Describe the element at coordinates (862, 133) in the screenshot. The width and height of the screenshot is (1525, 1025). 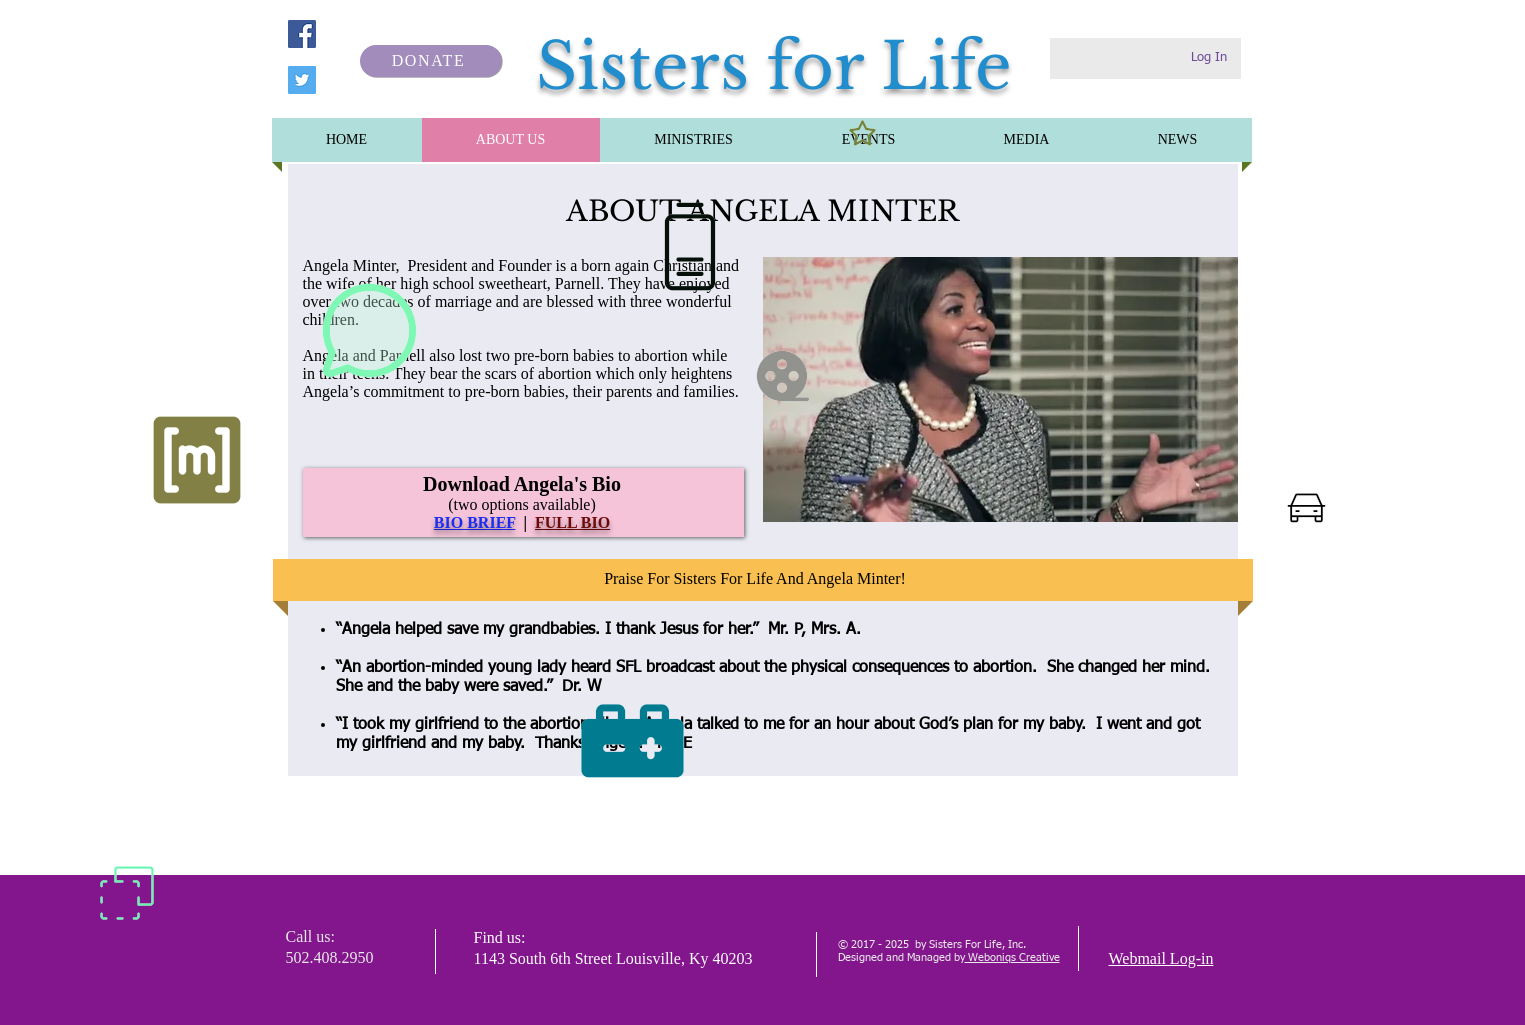
I see `add item to favorites` at that location.